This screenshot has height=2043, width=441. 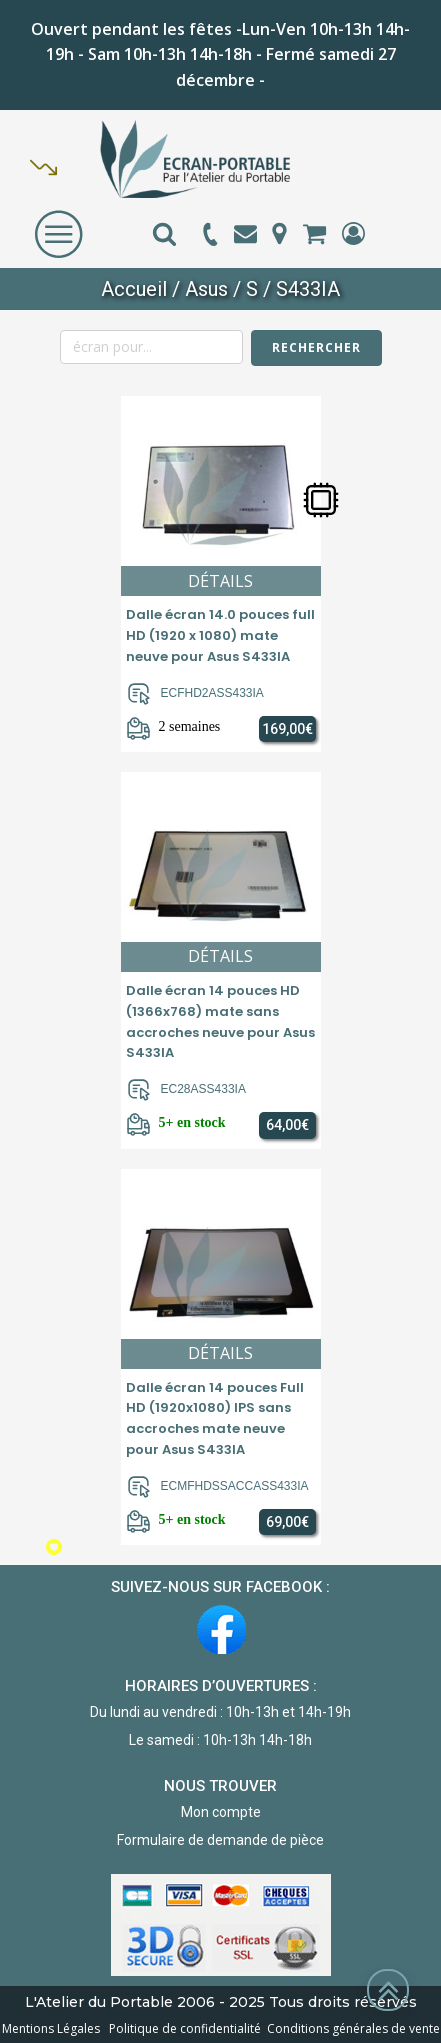 What do you see at coordinates (54, 1547) in the screenshot?
I see `add to favorites` at bounding box center [54, 1547].